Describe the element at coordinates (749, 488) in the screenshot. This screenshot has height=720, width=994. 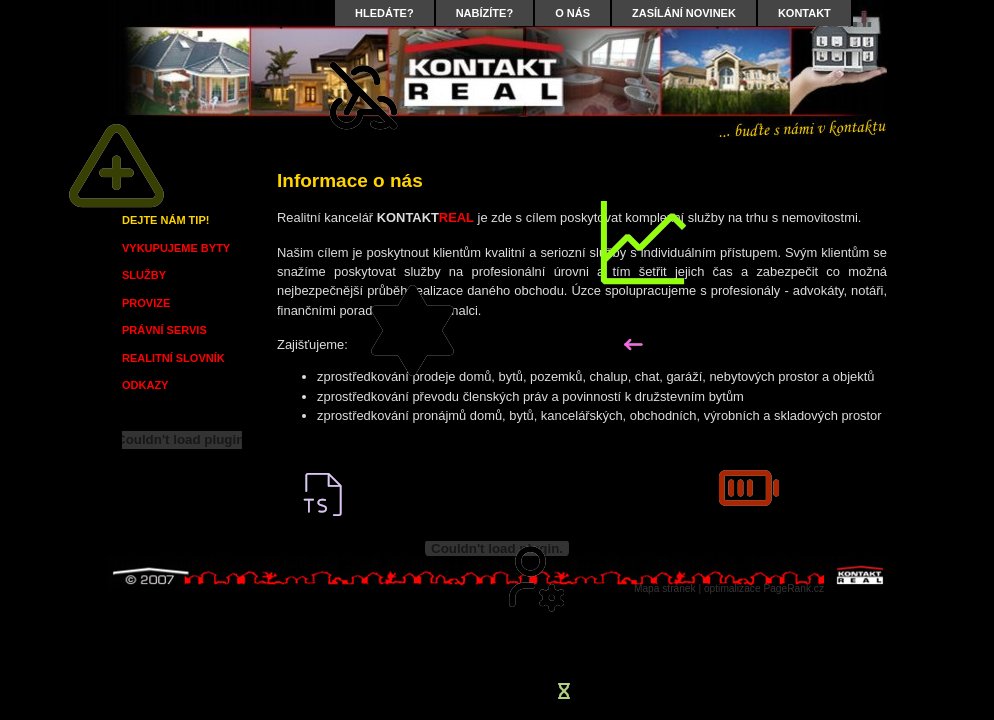
I see `indicates high battery level` at that location.